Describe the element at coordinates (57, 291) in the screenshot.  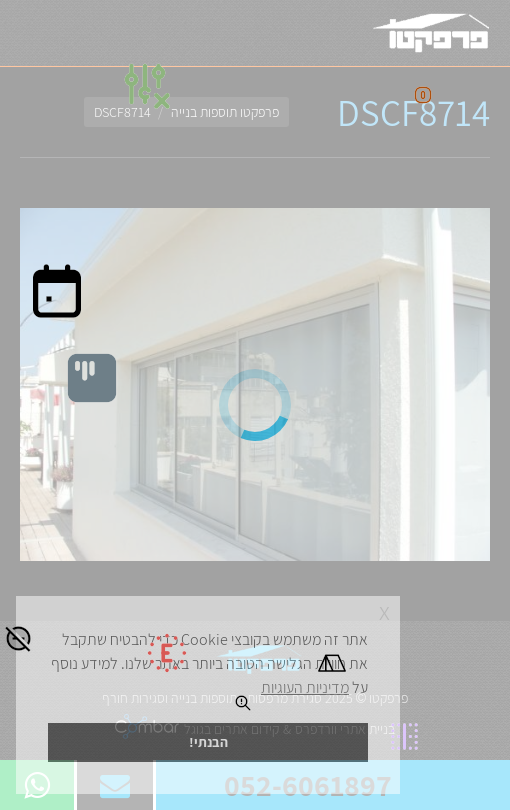
I see `view or manage a scheduled event` at that location.